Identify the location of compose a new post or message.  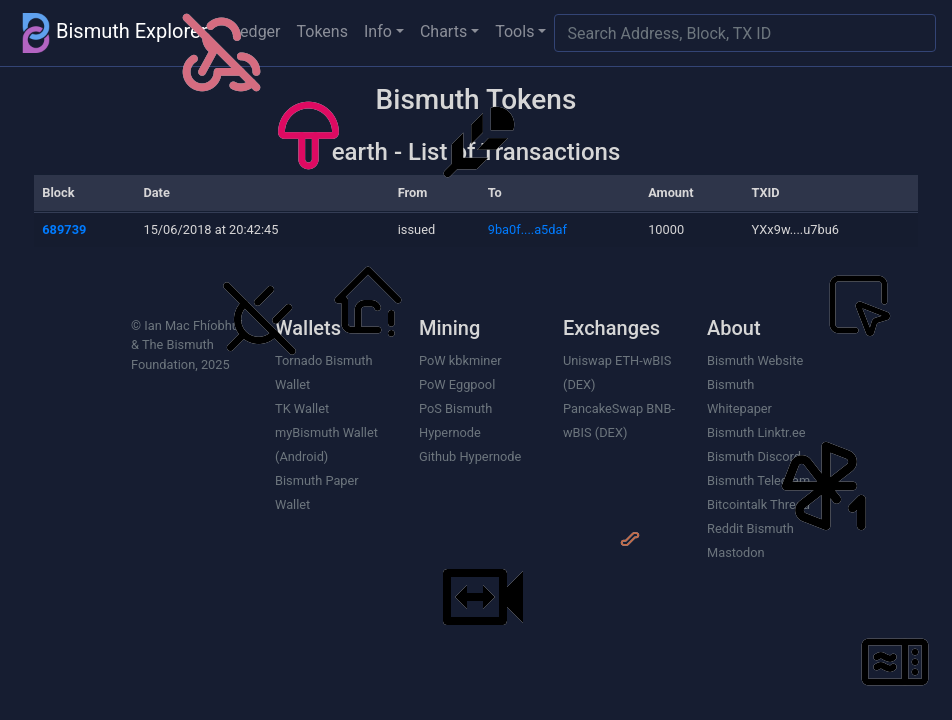
(479, 142).